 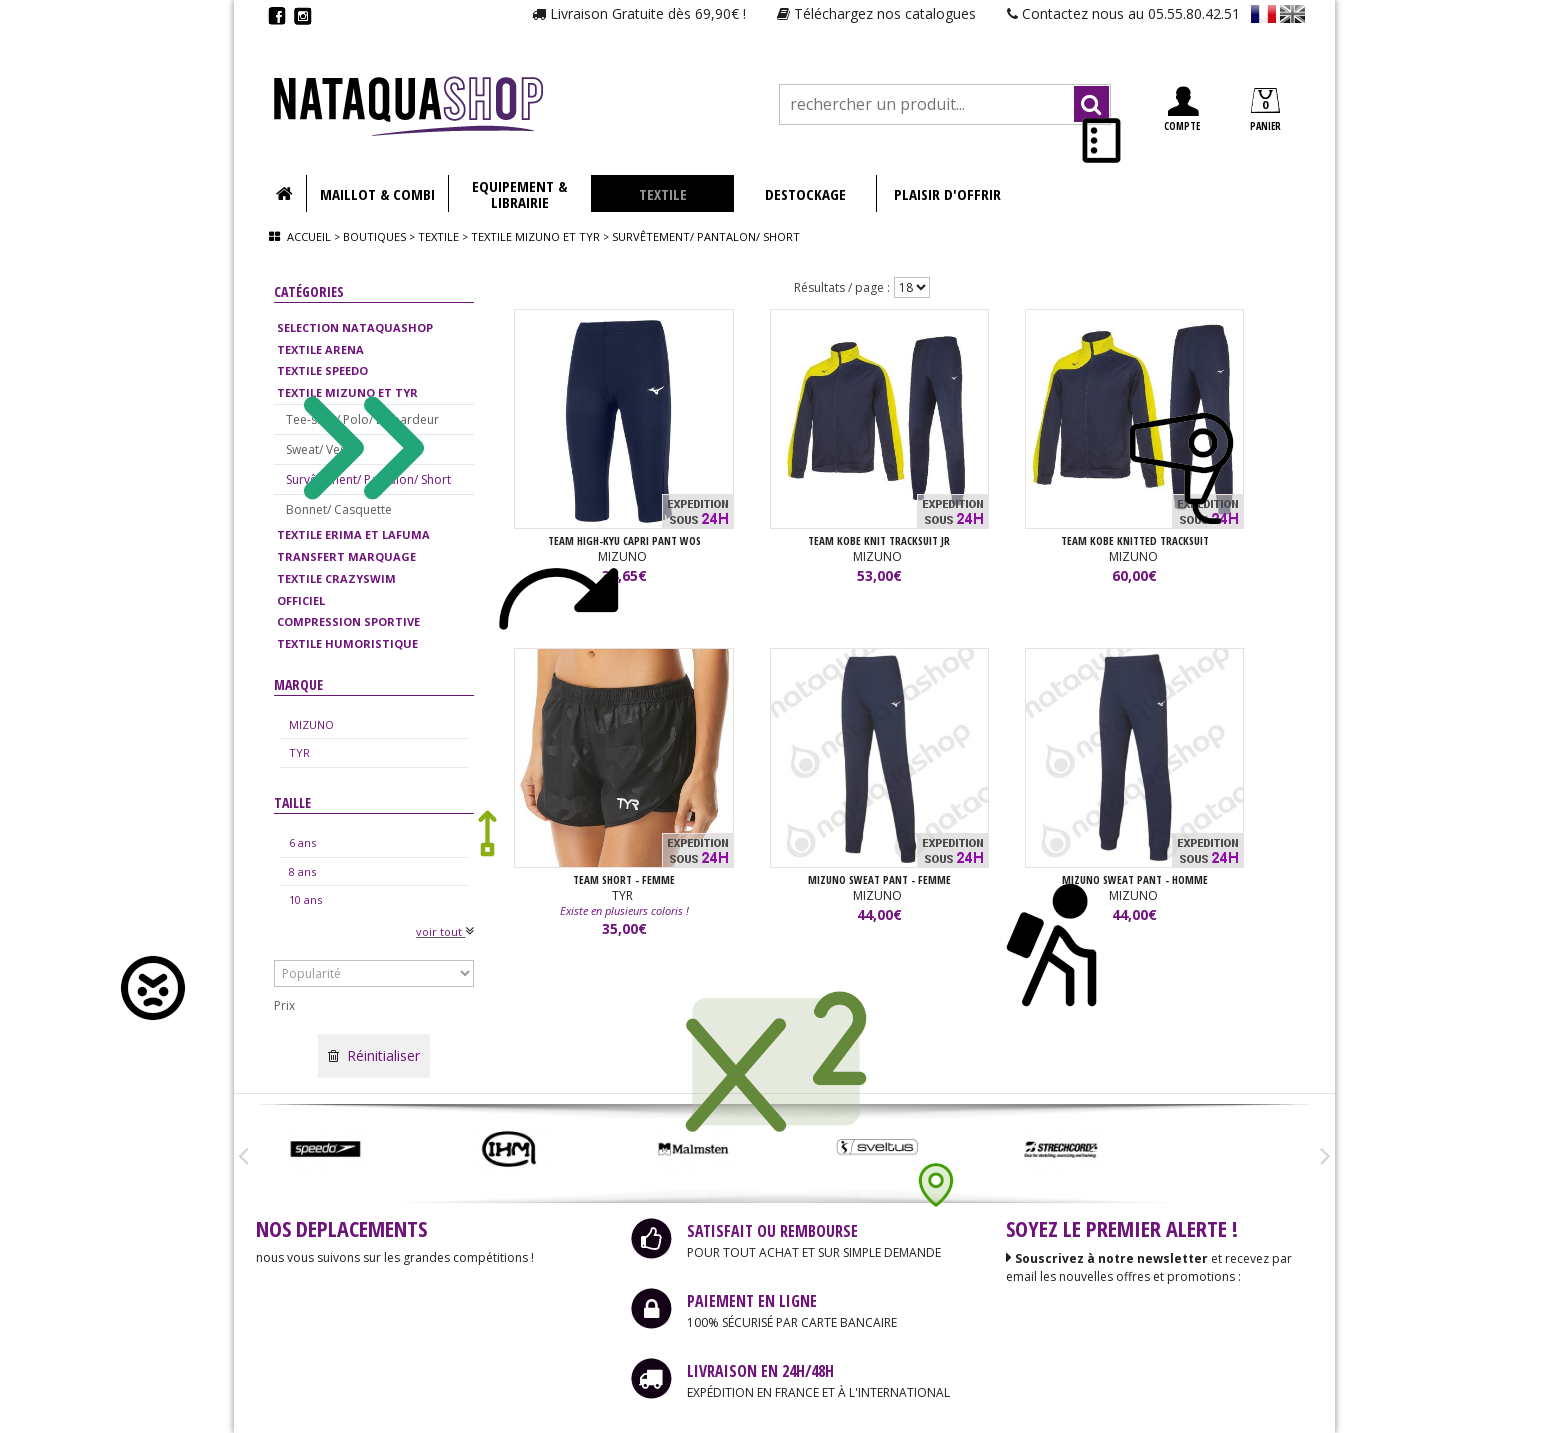 I want to click on redo last action, so click(x=556, y=594).